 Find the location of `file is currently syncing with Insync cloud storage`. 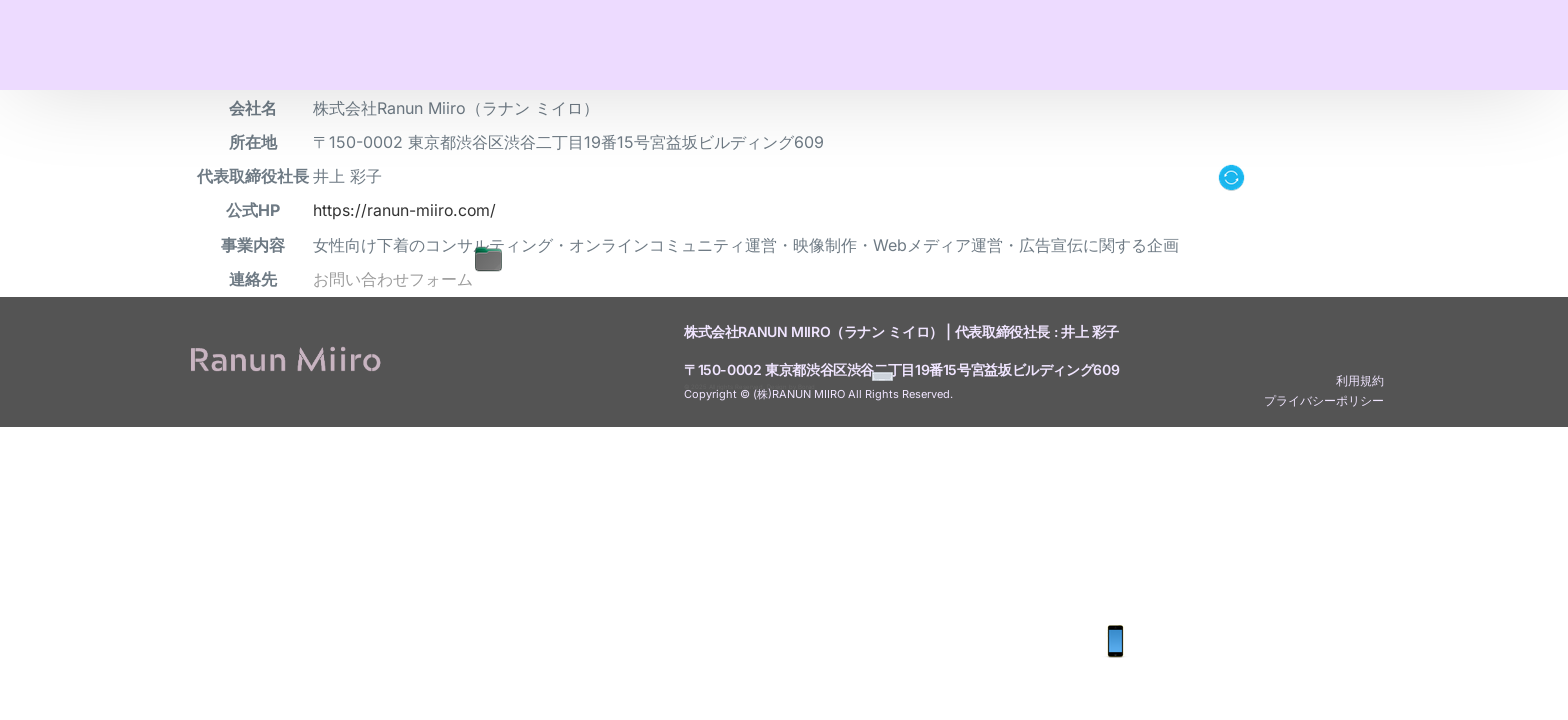

file is currently syncing with Insync cloud storage is located at coordinates (1231, 177).